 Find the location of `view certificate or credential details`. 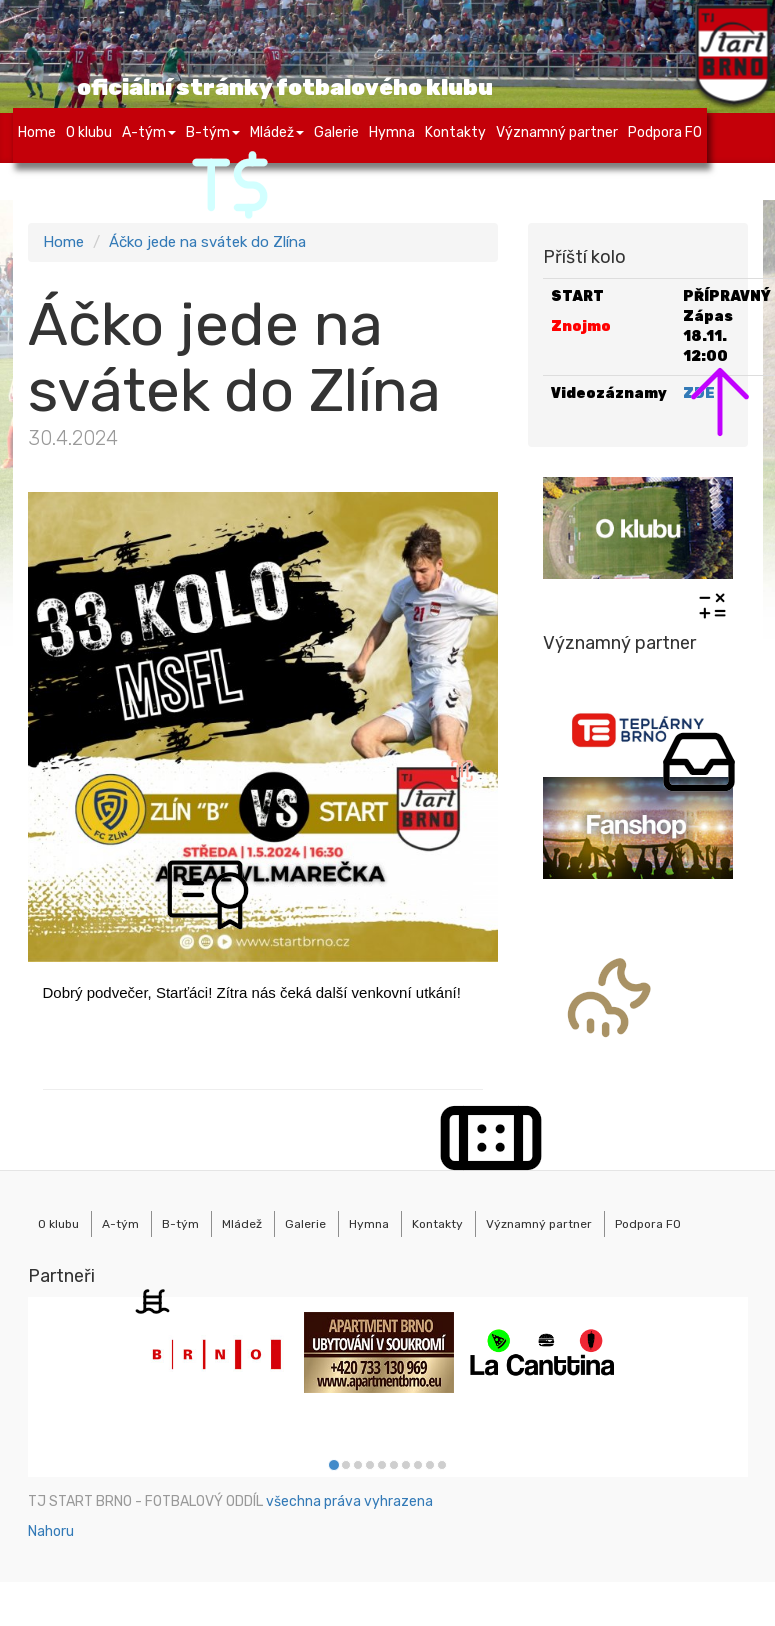

view certificate or credential details is located at coordinates (205, 892).